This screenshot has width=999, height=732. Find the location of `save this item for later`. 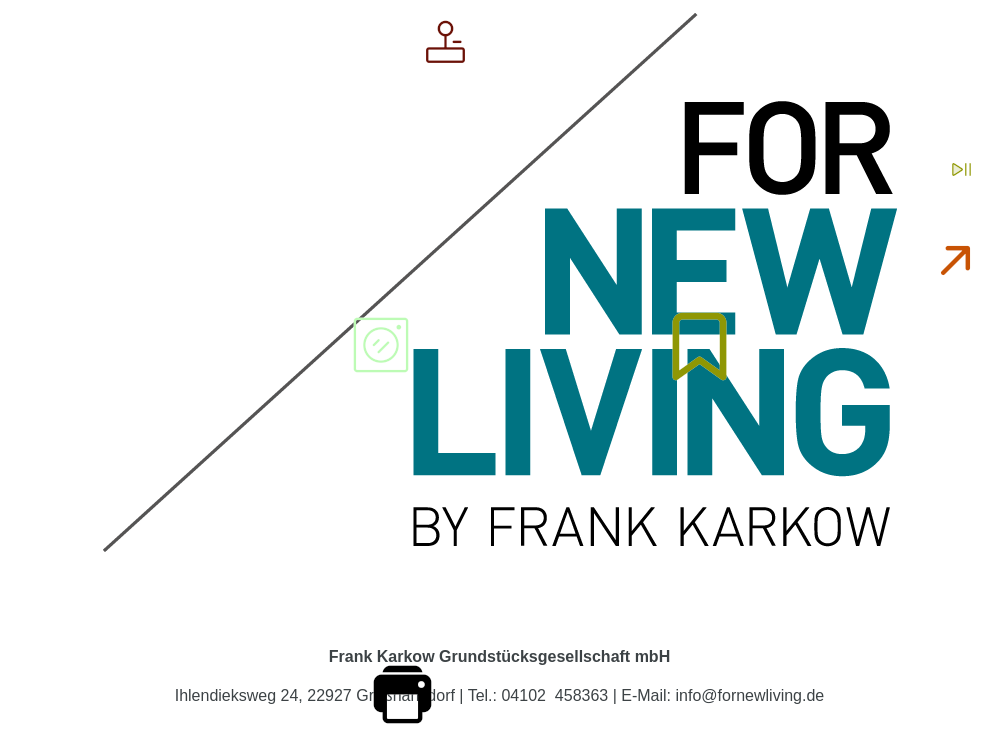

save this item for later is located at coordinates (699, 346).